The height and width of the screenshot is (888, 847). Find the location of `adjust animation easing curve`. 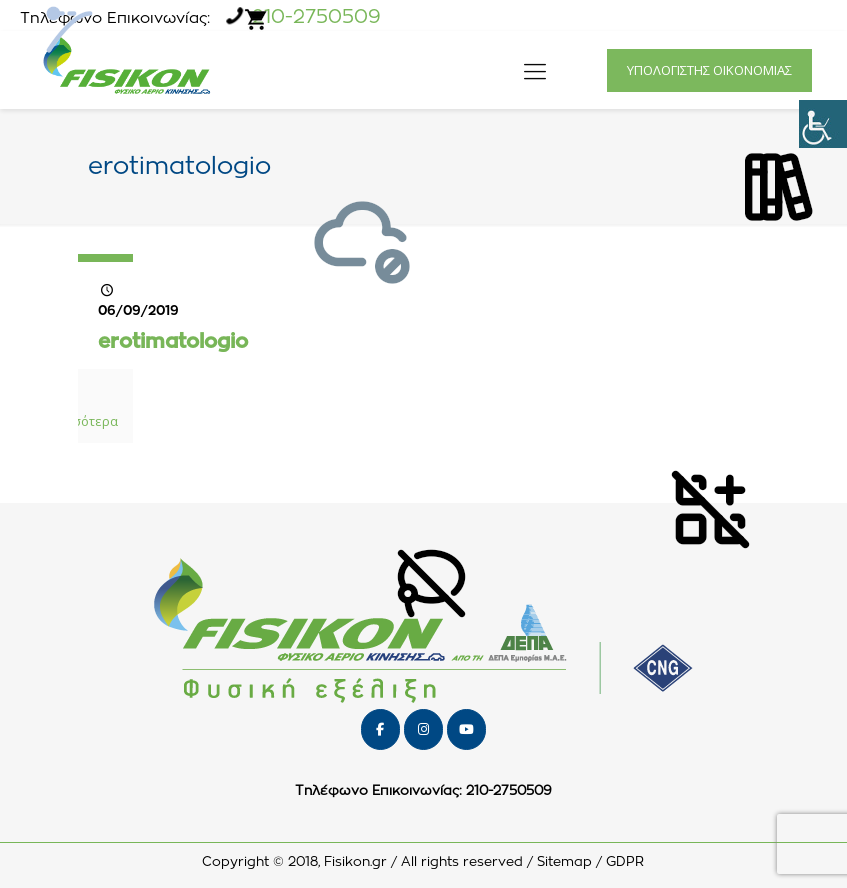

adjust animation easing curve is located at coordinates (69, 29).